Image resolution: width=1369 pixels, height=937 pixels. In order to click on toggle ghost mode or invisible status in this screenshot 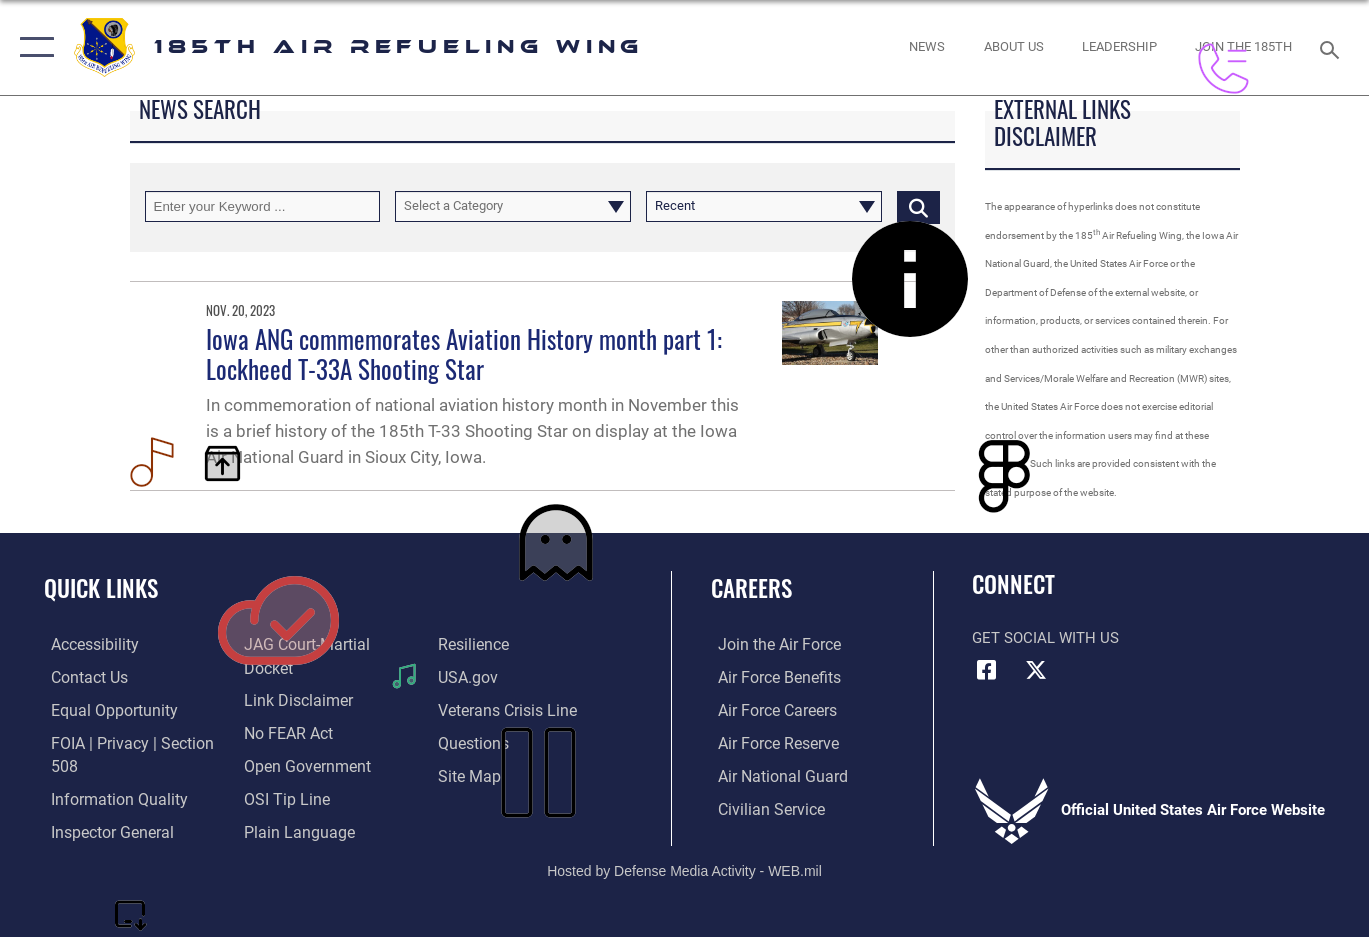, I will do `click(556, 544)`.